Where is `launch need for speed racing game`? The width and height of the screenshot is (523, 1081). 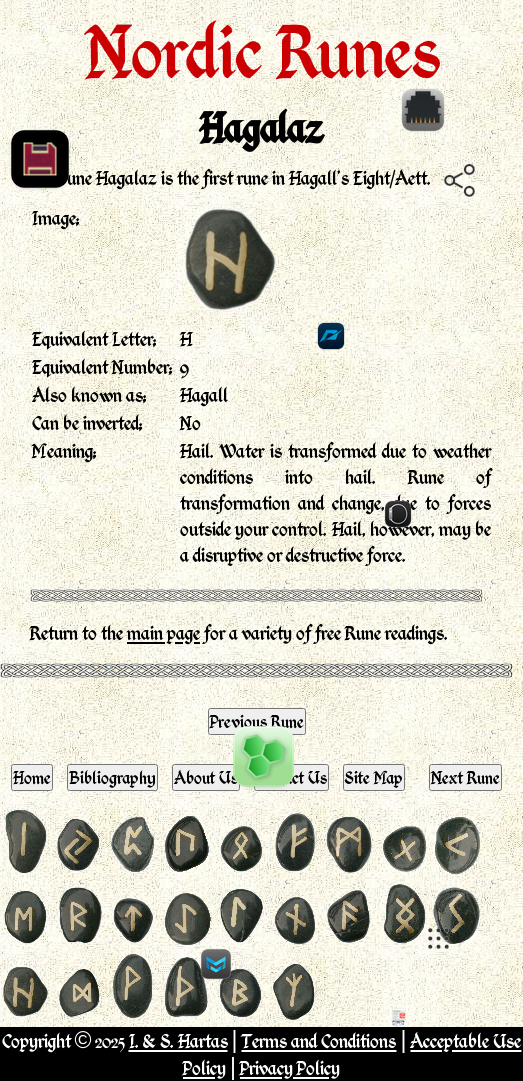
launch need for speed racing game is located at coordinates (331, 336).